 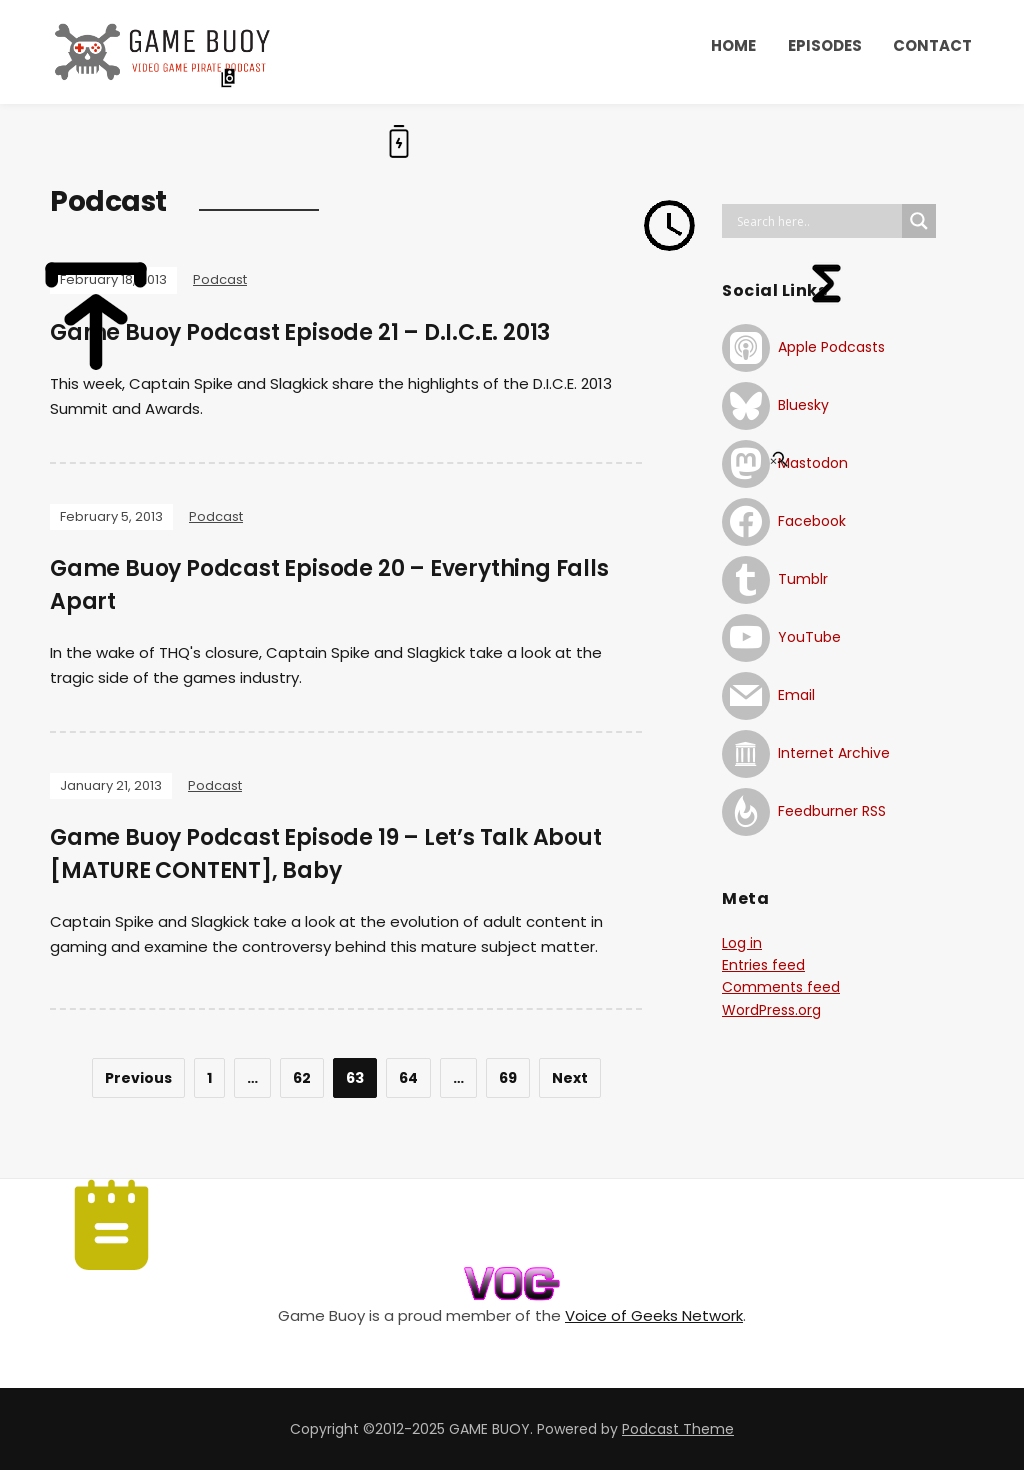 I want to click on manage connected speaker devices, so click(x=228, y=78).